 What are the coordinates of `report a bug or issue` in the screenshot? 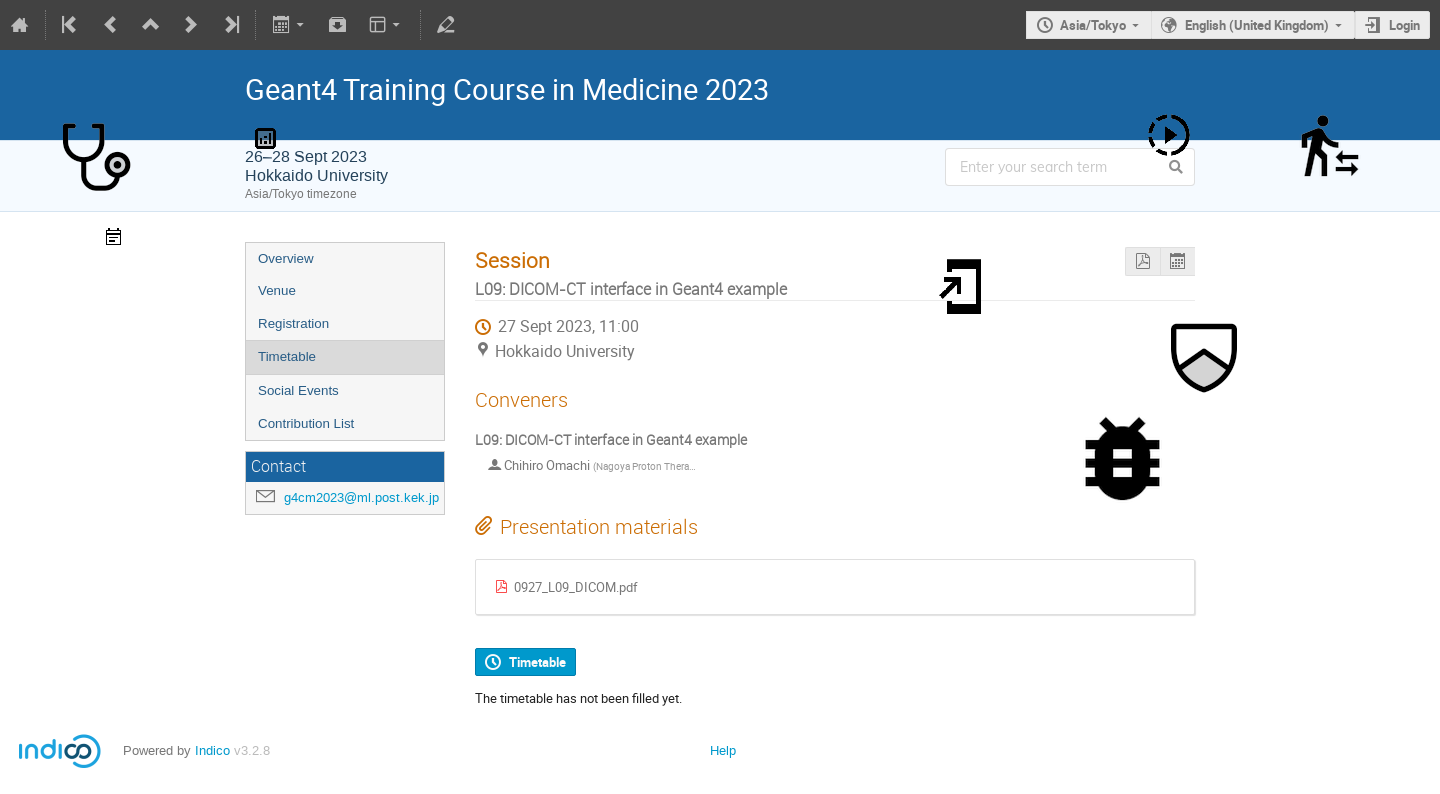 It's located at (1122, 458).